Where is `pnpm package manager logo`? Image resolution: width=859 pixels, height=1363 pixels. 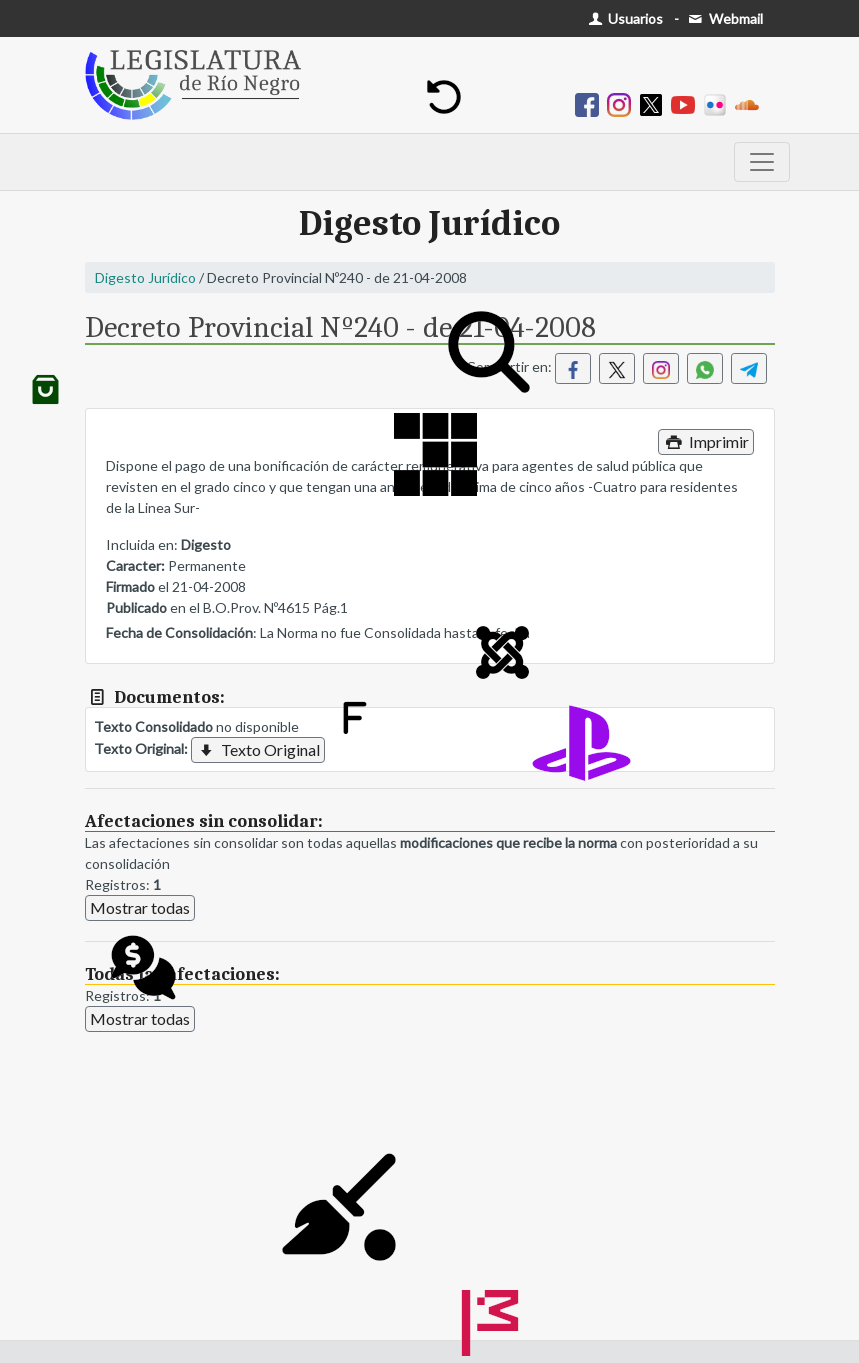
pnpm package manager logo is located at coordinates (435, 454).